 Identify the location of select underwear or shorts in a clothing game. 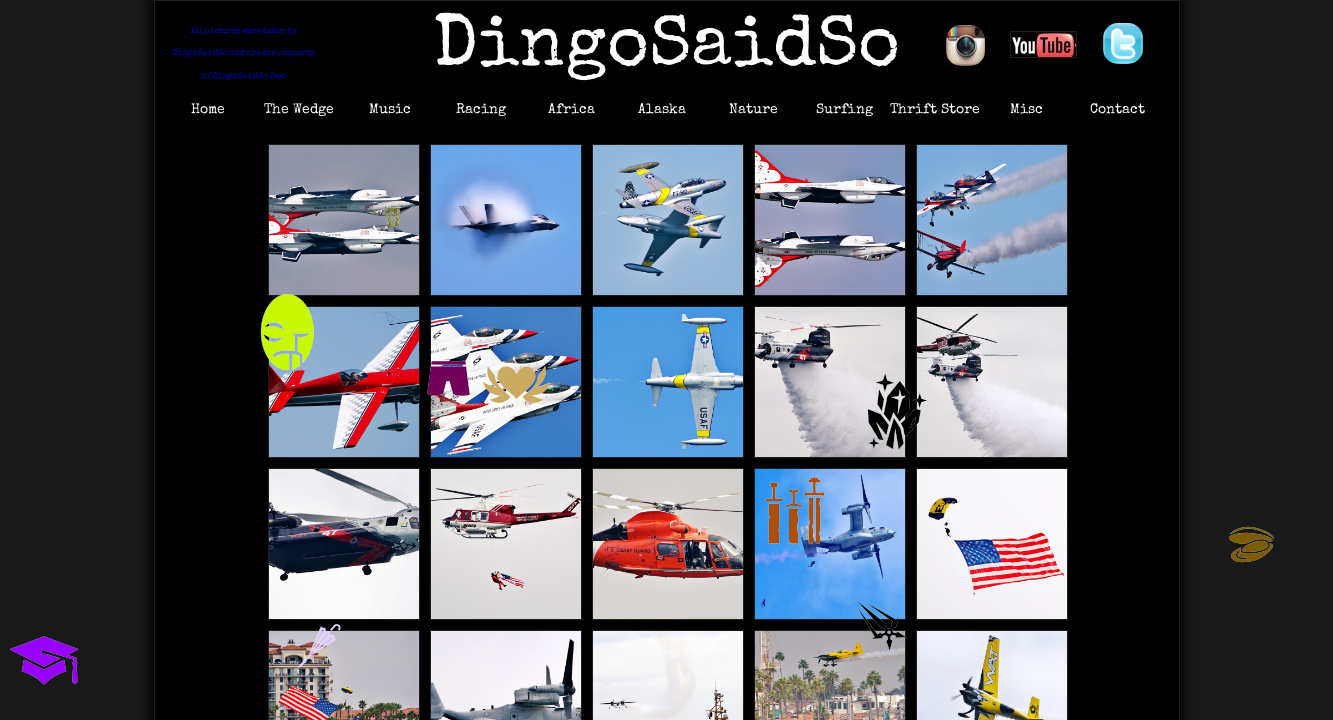
(448, 378).